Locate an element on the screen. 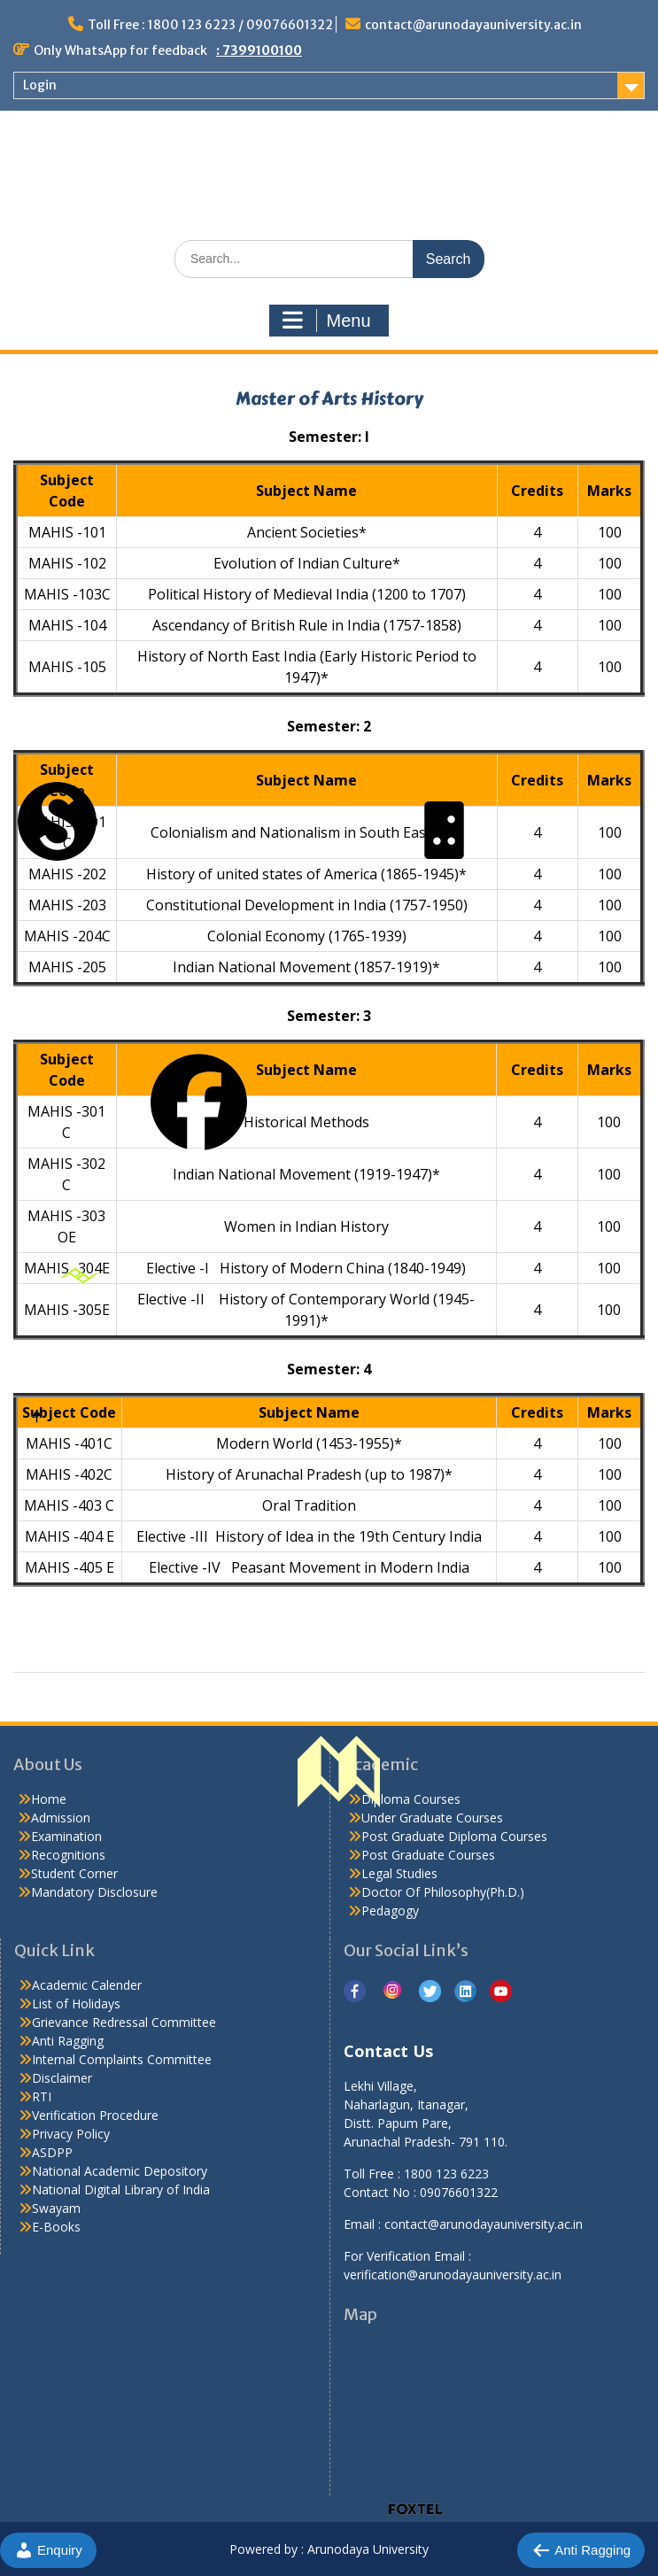 The width and height of the screenshot is (658, 2576). swiper javascript library logo is located at coordinates (57, 821).